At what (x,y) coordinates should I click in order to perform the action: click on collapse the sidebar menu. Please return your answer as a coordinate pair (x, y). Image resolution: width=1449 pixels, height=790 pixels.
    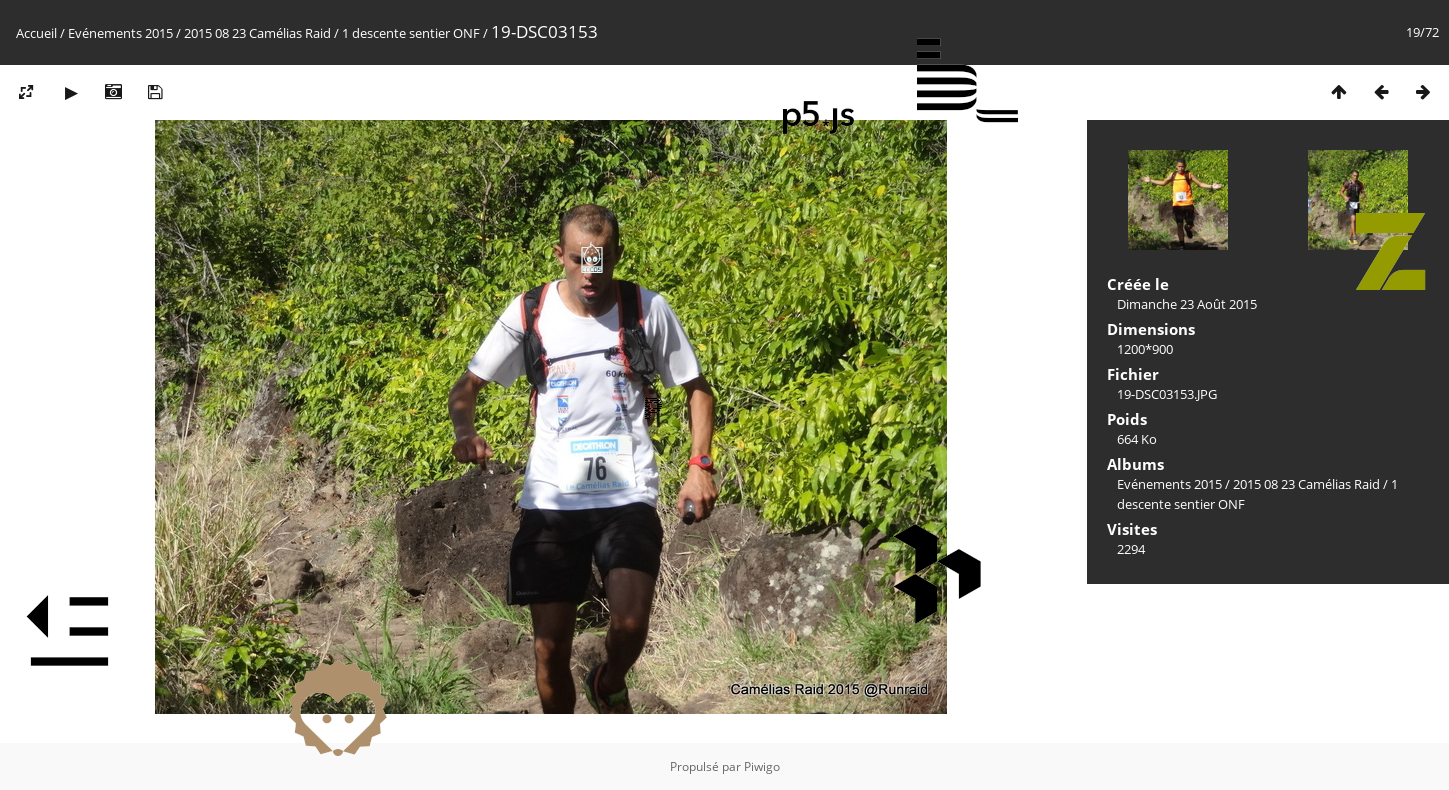
    Looking at the image, I should click on (69, 631).